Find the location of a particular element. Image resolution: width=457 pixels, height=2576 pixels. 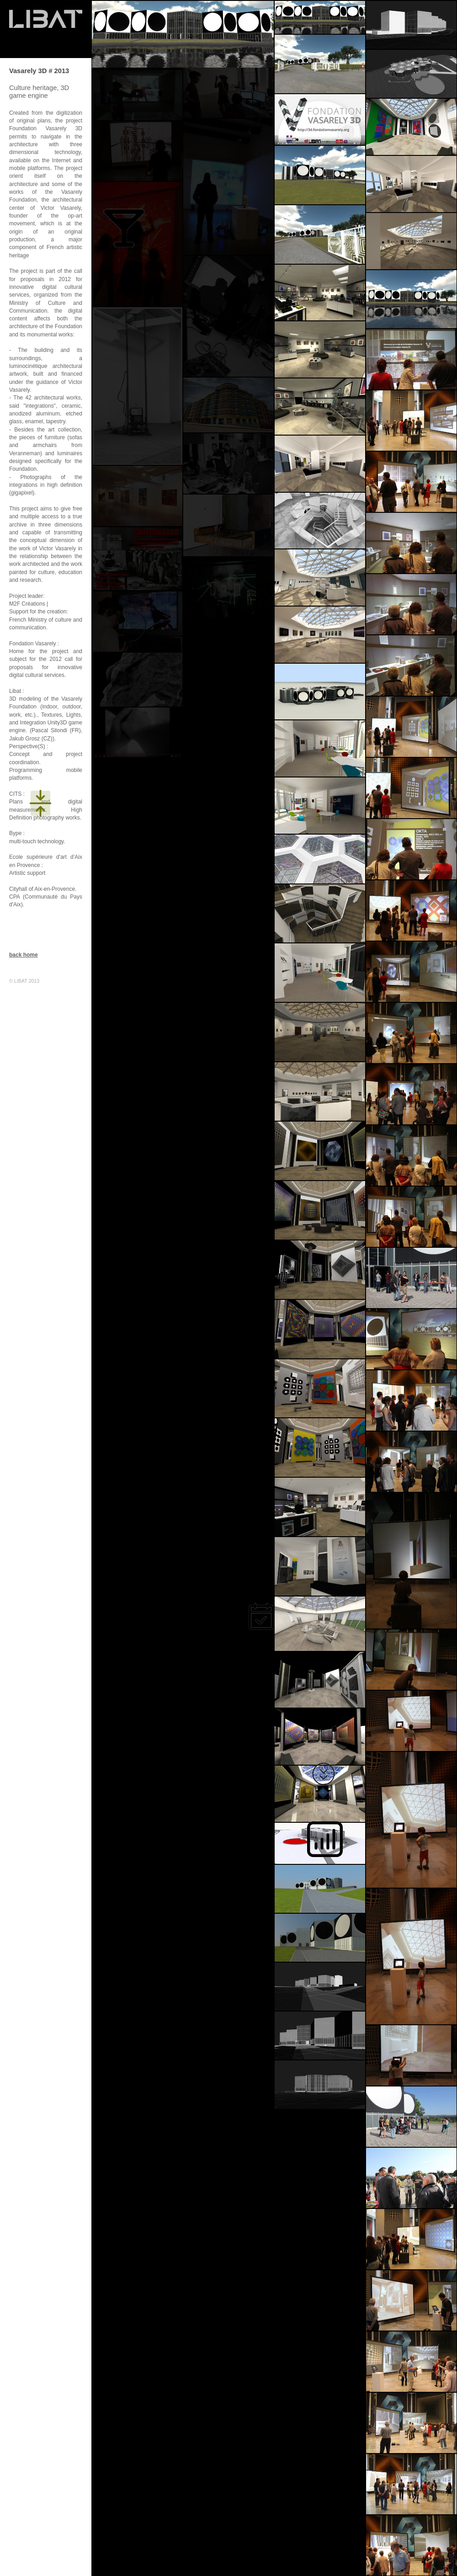

collapse content vertically is located at coordinates (40, 803).